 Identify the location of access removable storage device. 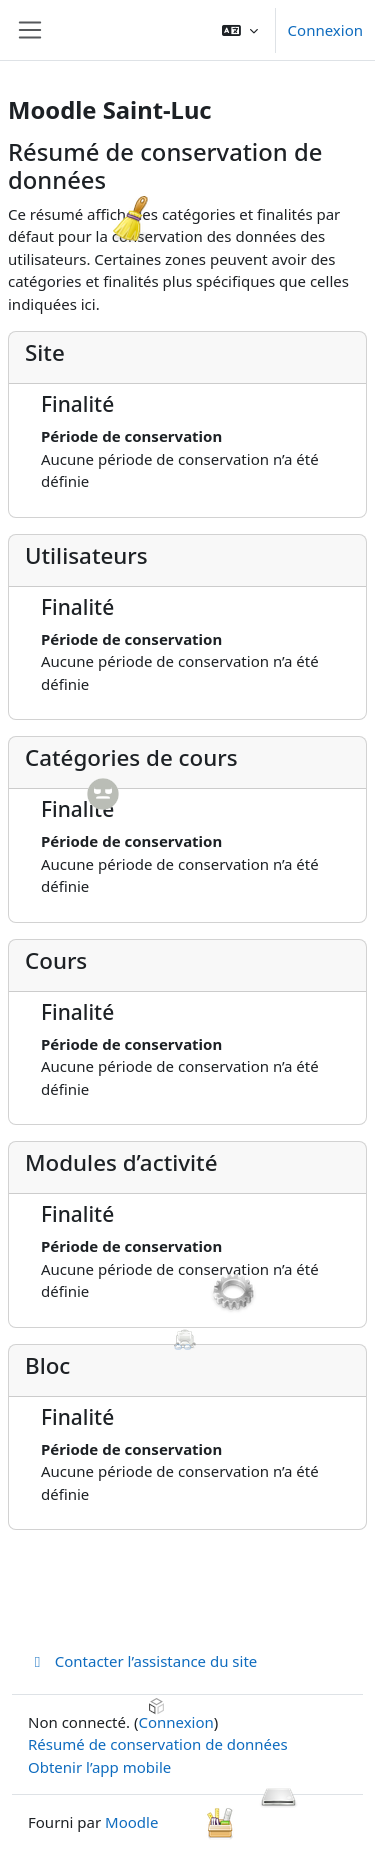
(278, 1797).